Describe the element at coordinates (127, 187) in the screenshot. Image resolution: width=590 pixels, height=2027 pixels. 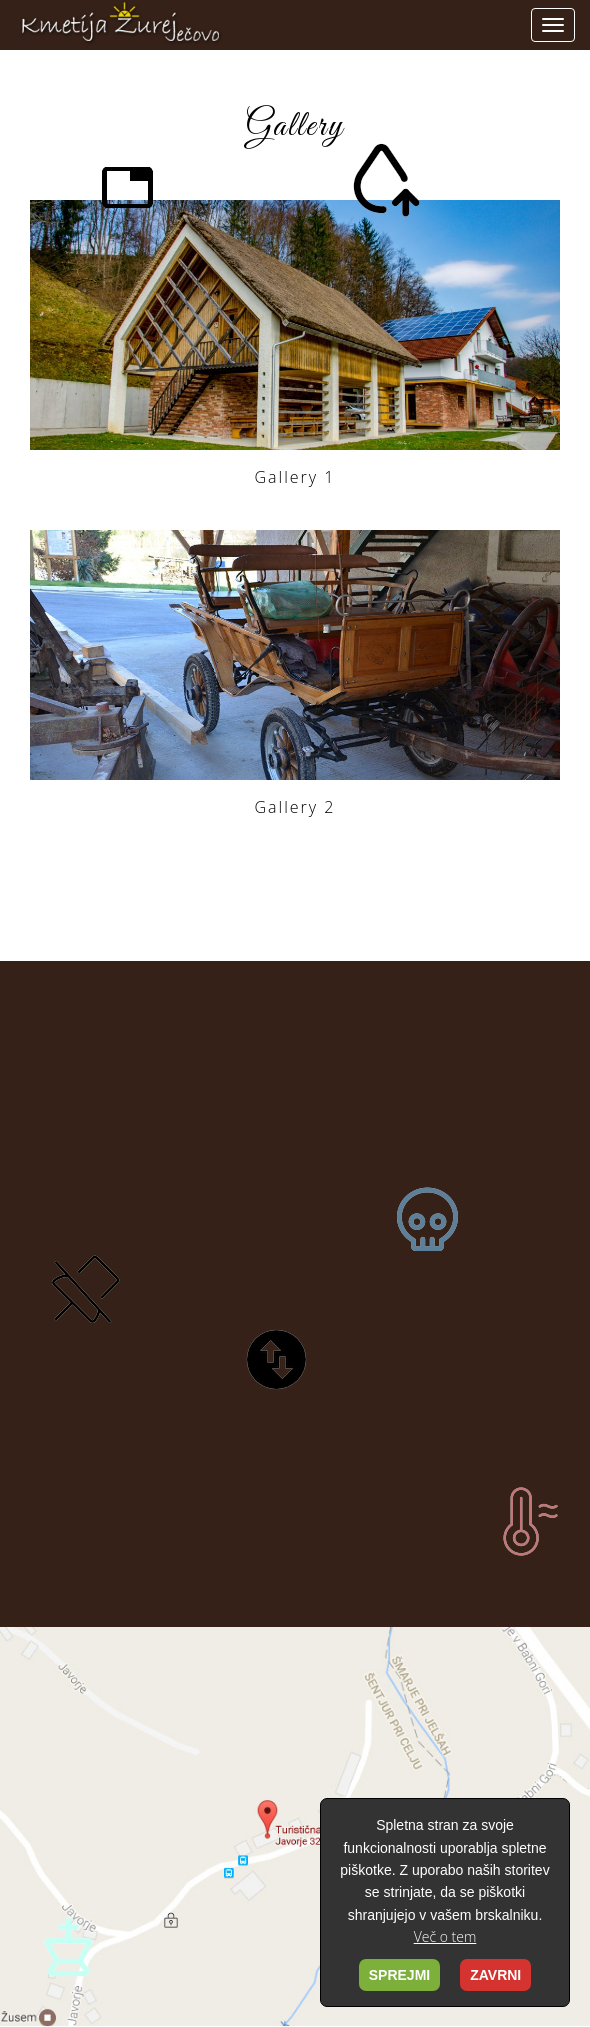
I see `open a new browser tab` at that location.